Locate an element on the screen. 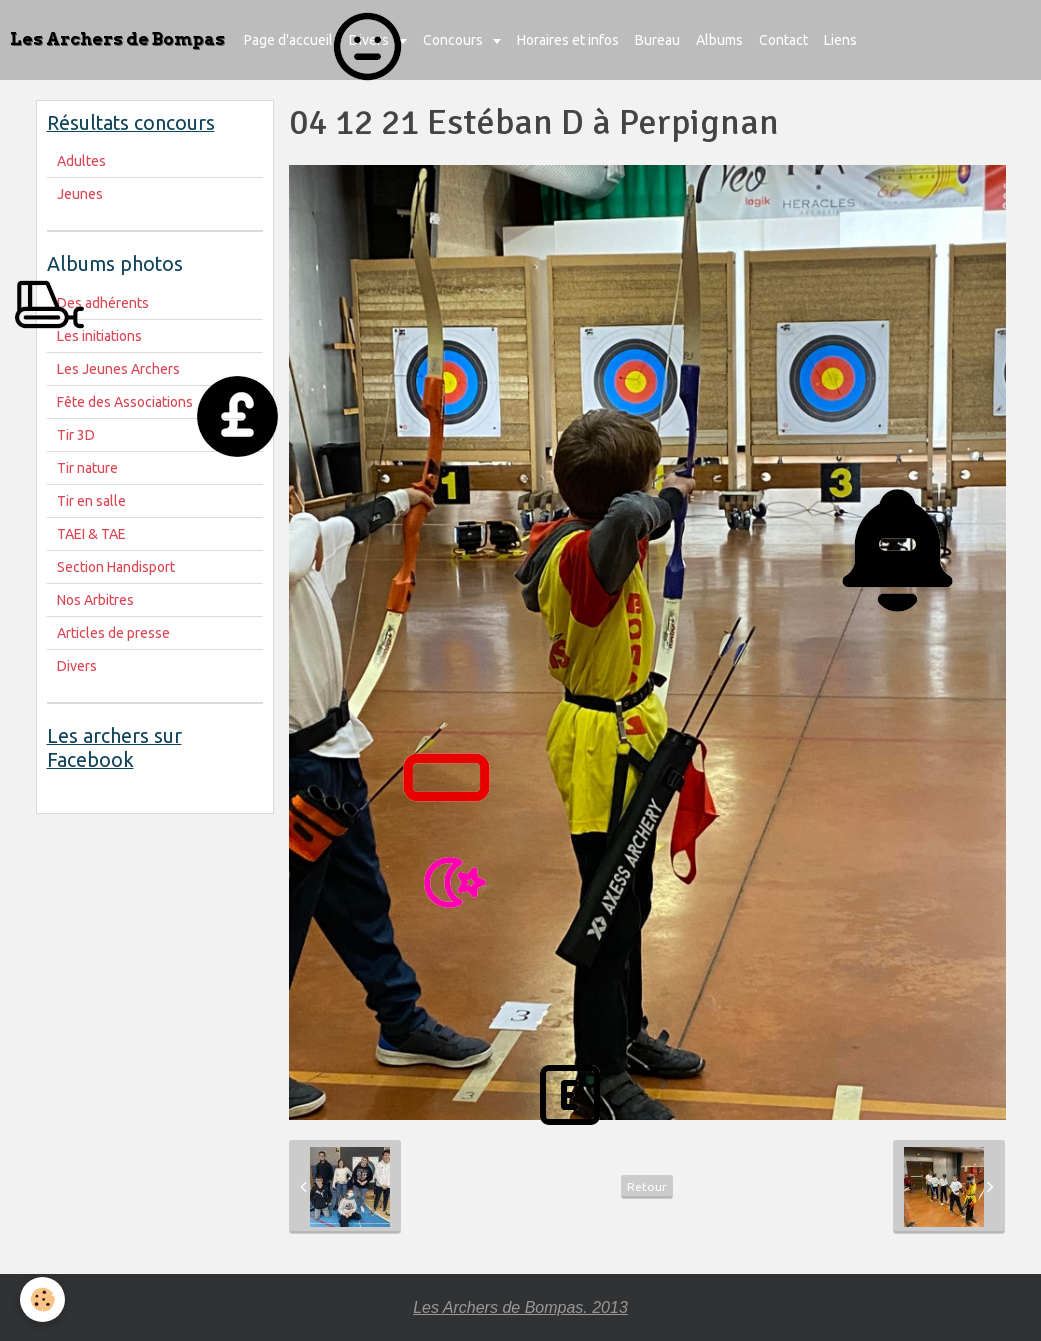  remove a notification or alert is located at coordinates (897, 550).